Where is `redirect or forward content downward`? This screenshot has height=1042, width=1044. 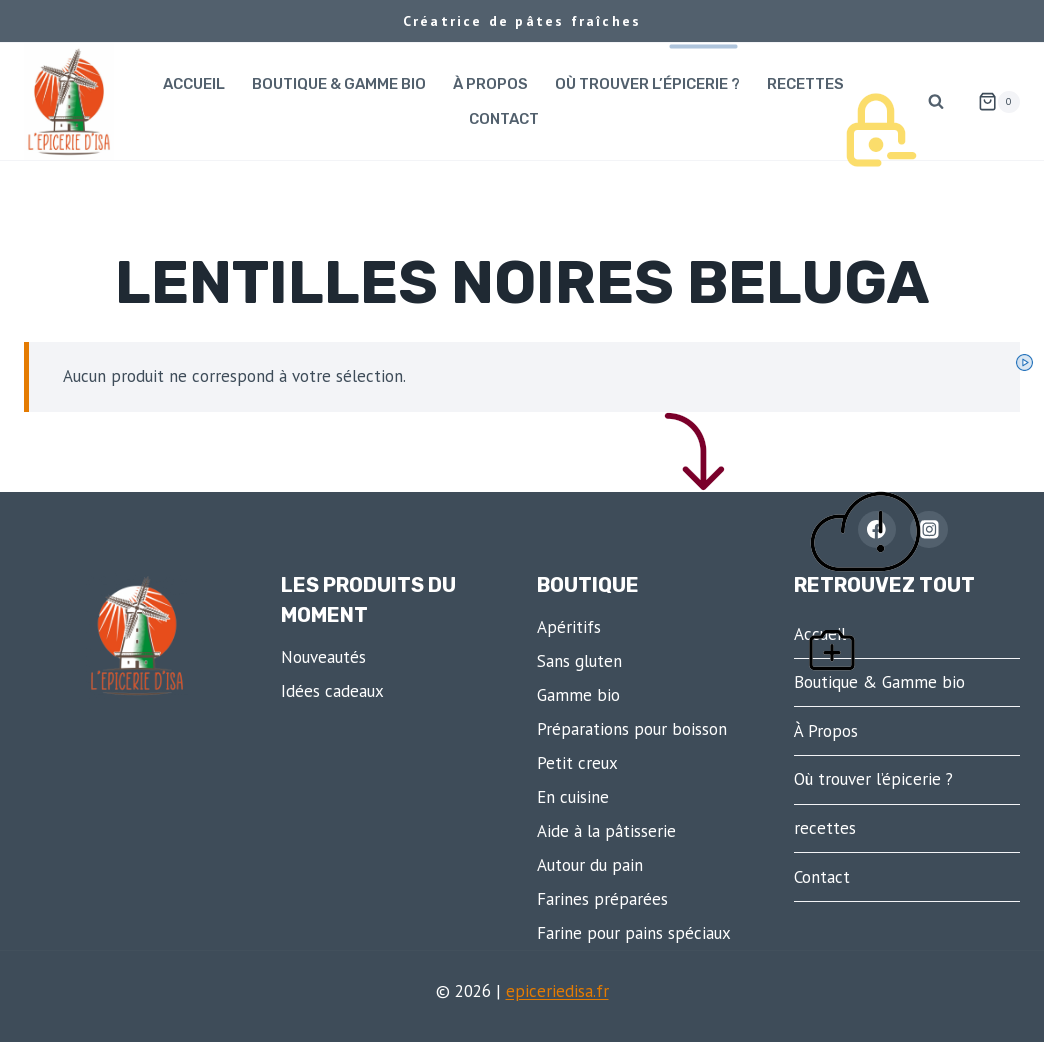 redirect or forward content downward is located at coordinates (694, 451).